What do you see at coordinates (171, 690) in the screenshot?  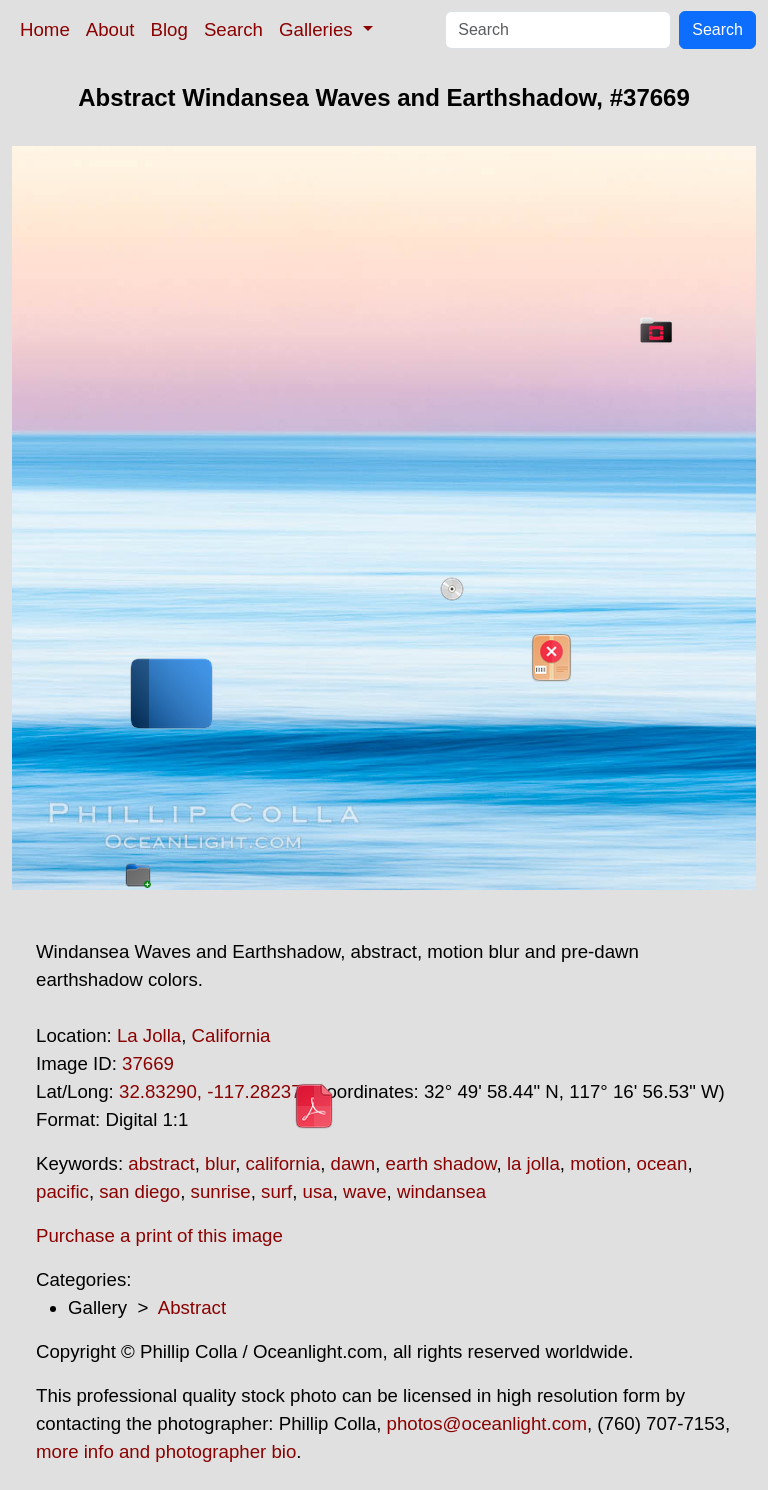 I see `access the desktop folder` at bounding box center [171, 690].